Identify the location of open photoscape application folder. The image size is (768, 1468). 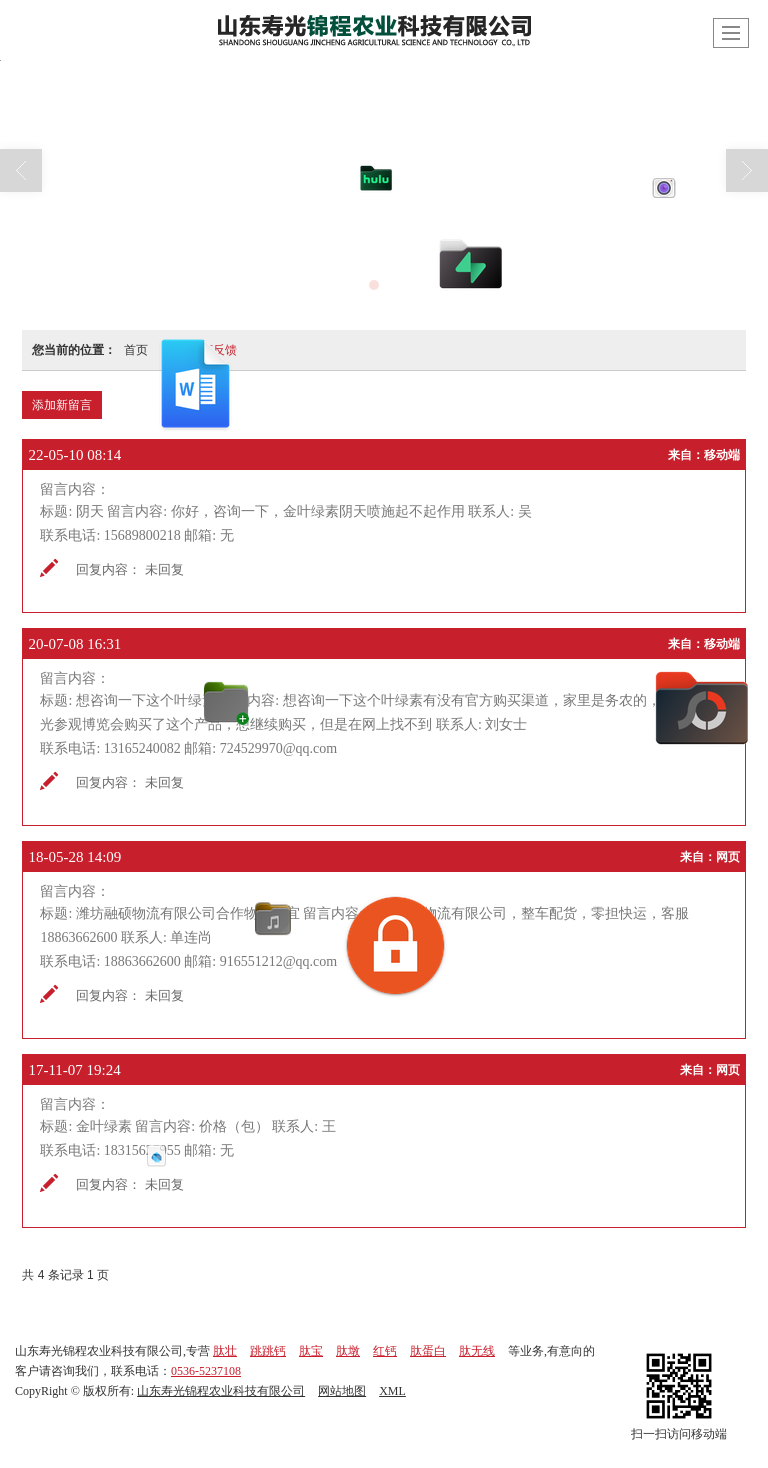
(701, 710).